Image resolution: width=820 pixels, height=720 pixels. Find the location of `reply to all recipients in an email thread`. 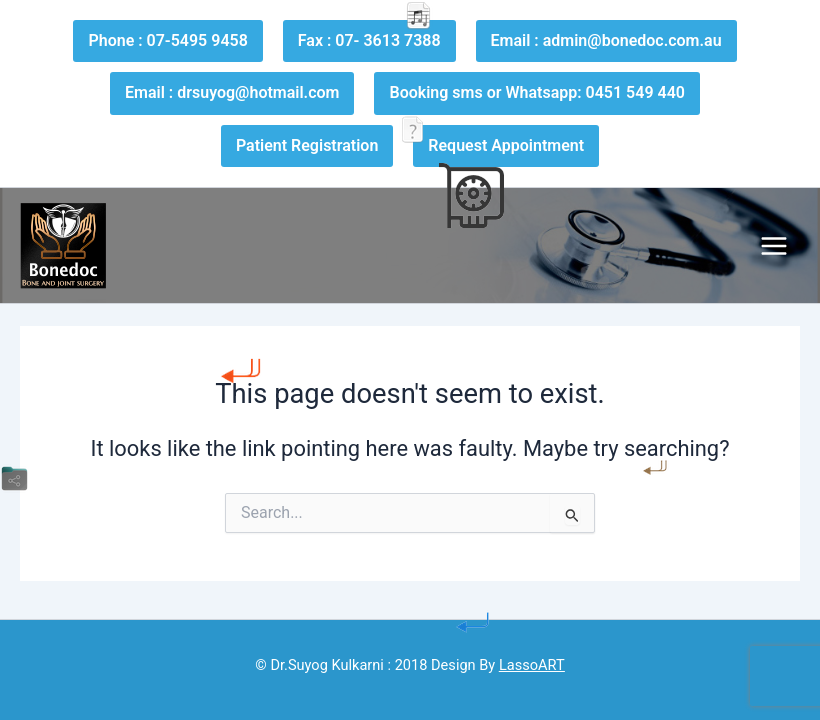

reply to all recipients in an email thread is located at coordinates (654, 467).